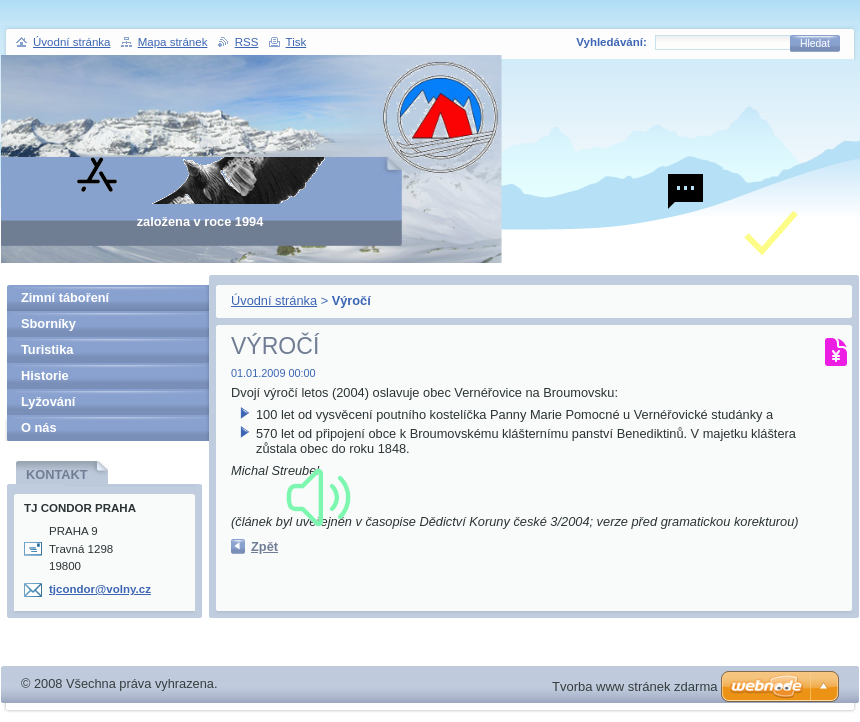  Describe the element at coordinates (771, 233) in the screenshot. I see `confirm or submit an action` at that location.